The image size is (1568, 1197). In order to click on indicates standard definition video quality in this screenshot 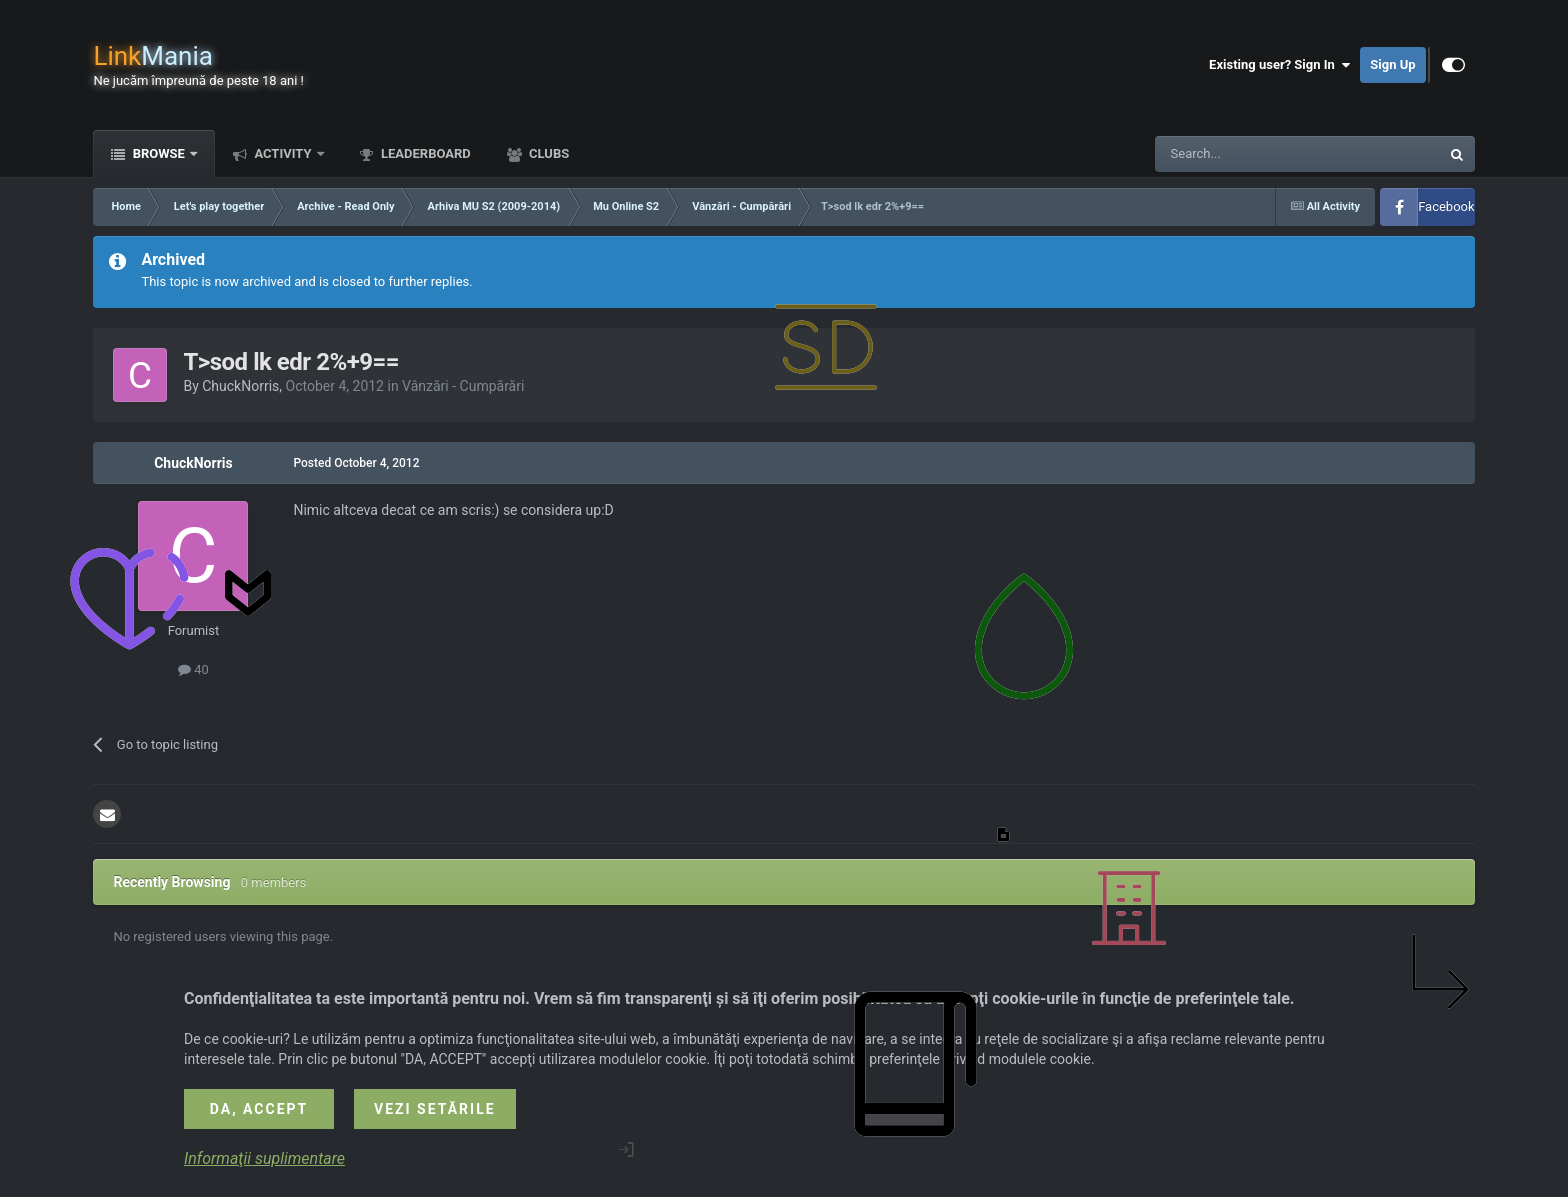, I will do `click(826, 347)`.